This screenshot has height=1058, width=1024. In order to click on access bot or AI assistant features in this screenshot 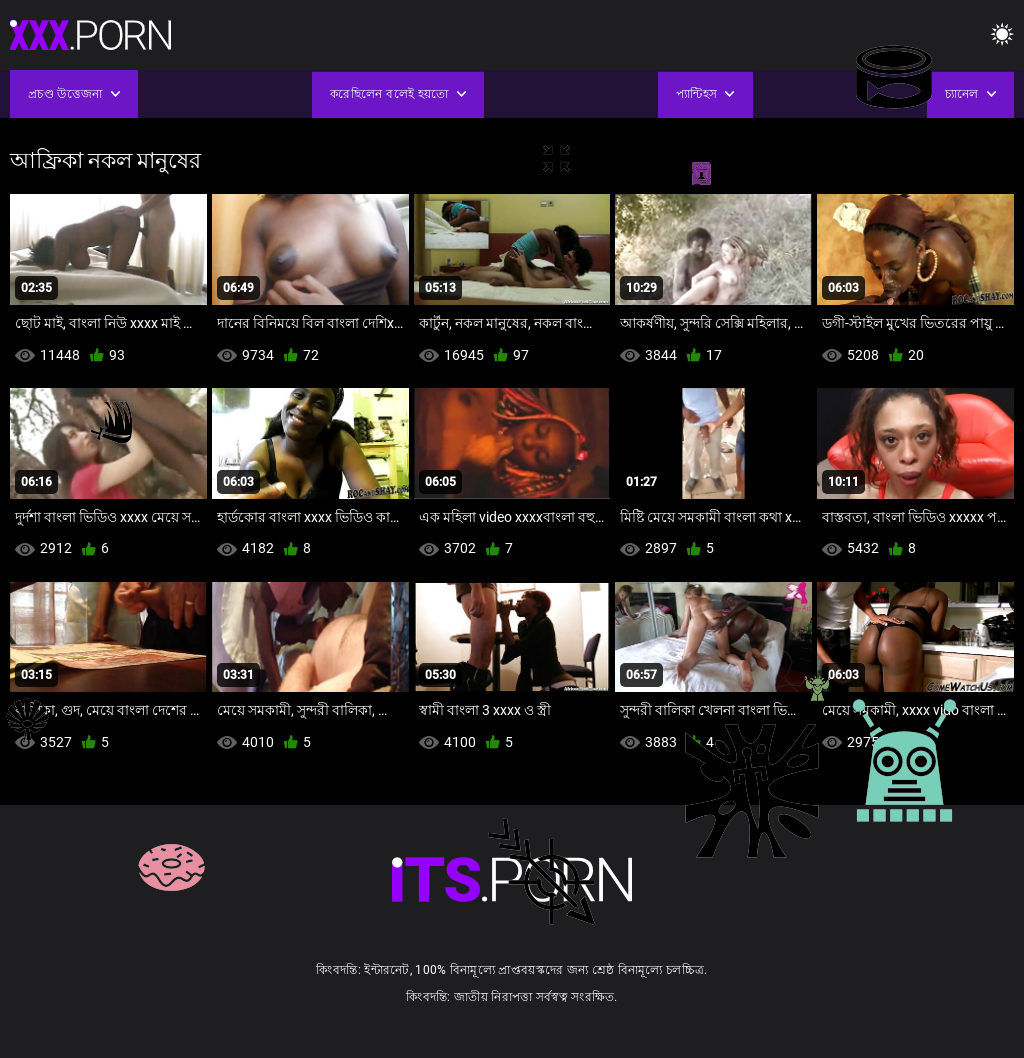, I will do `click(904, 760)`.